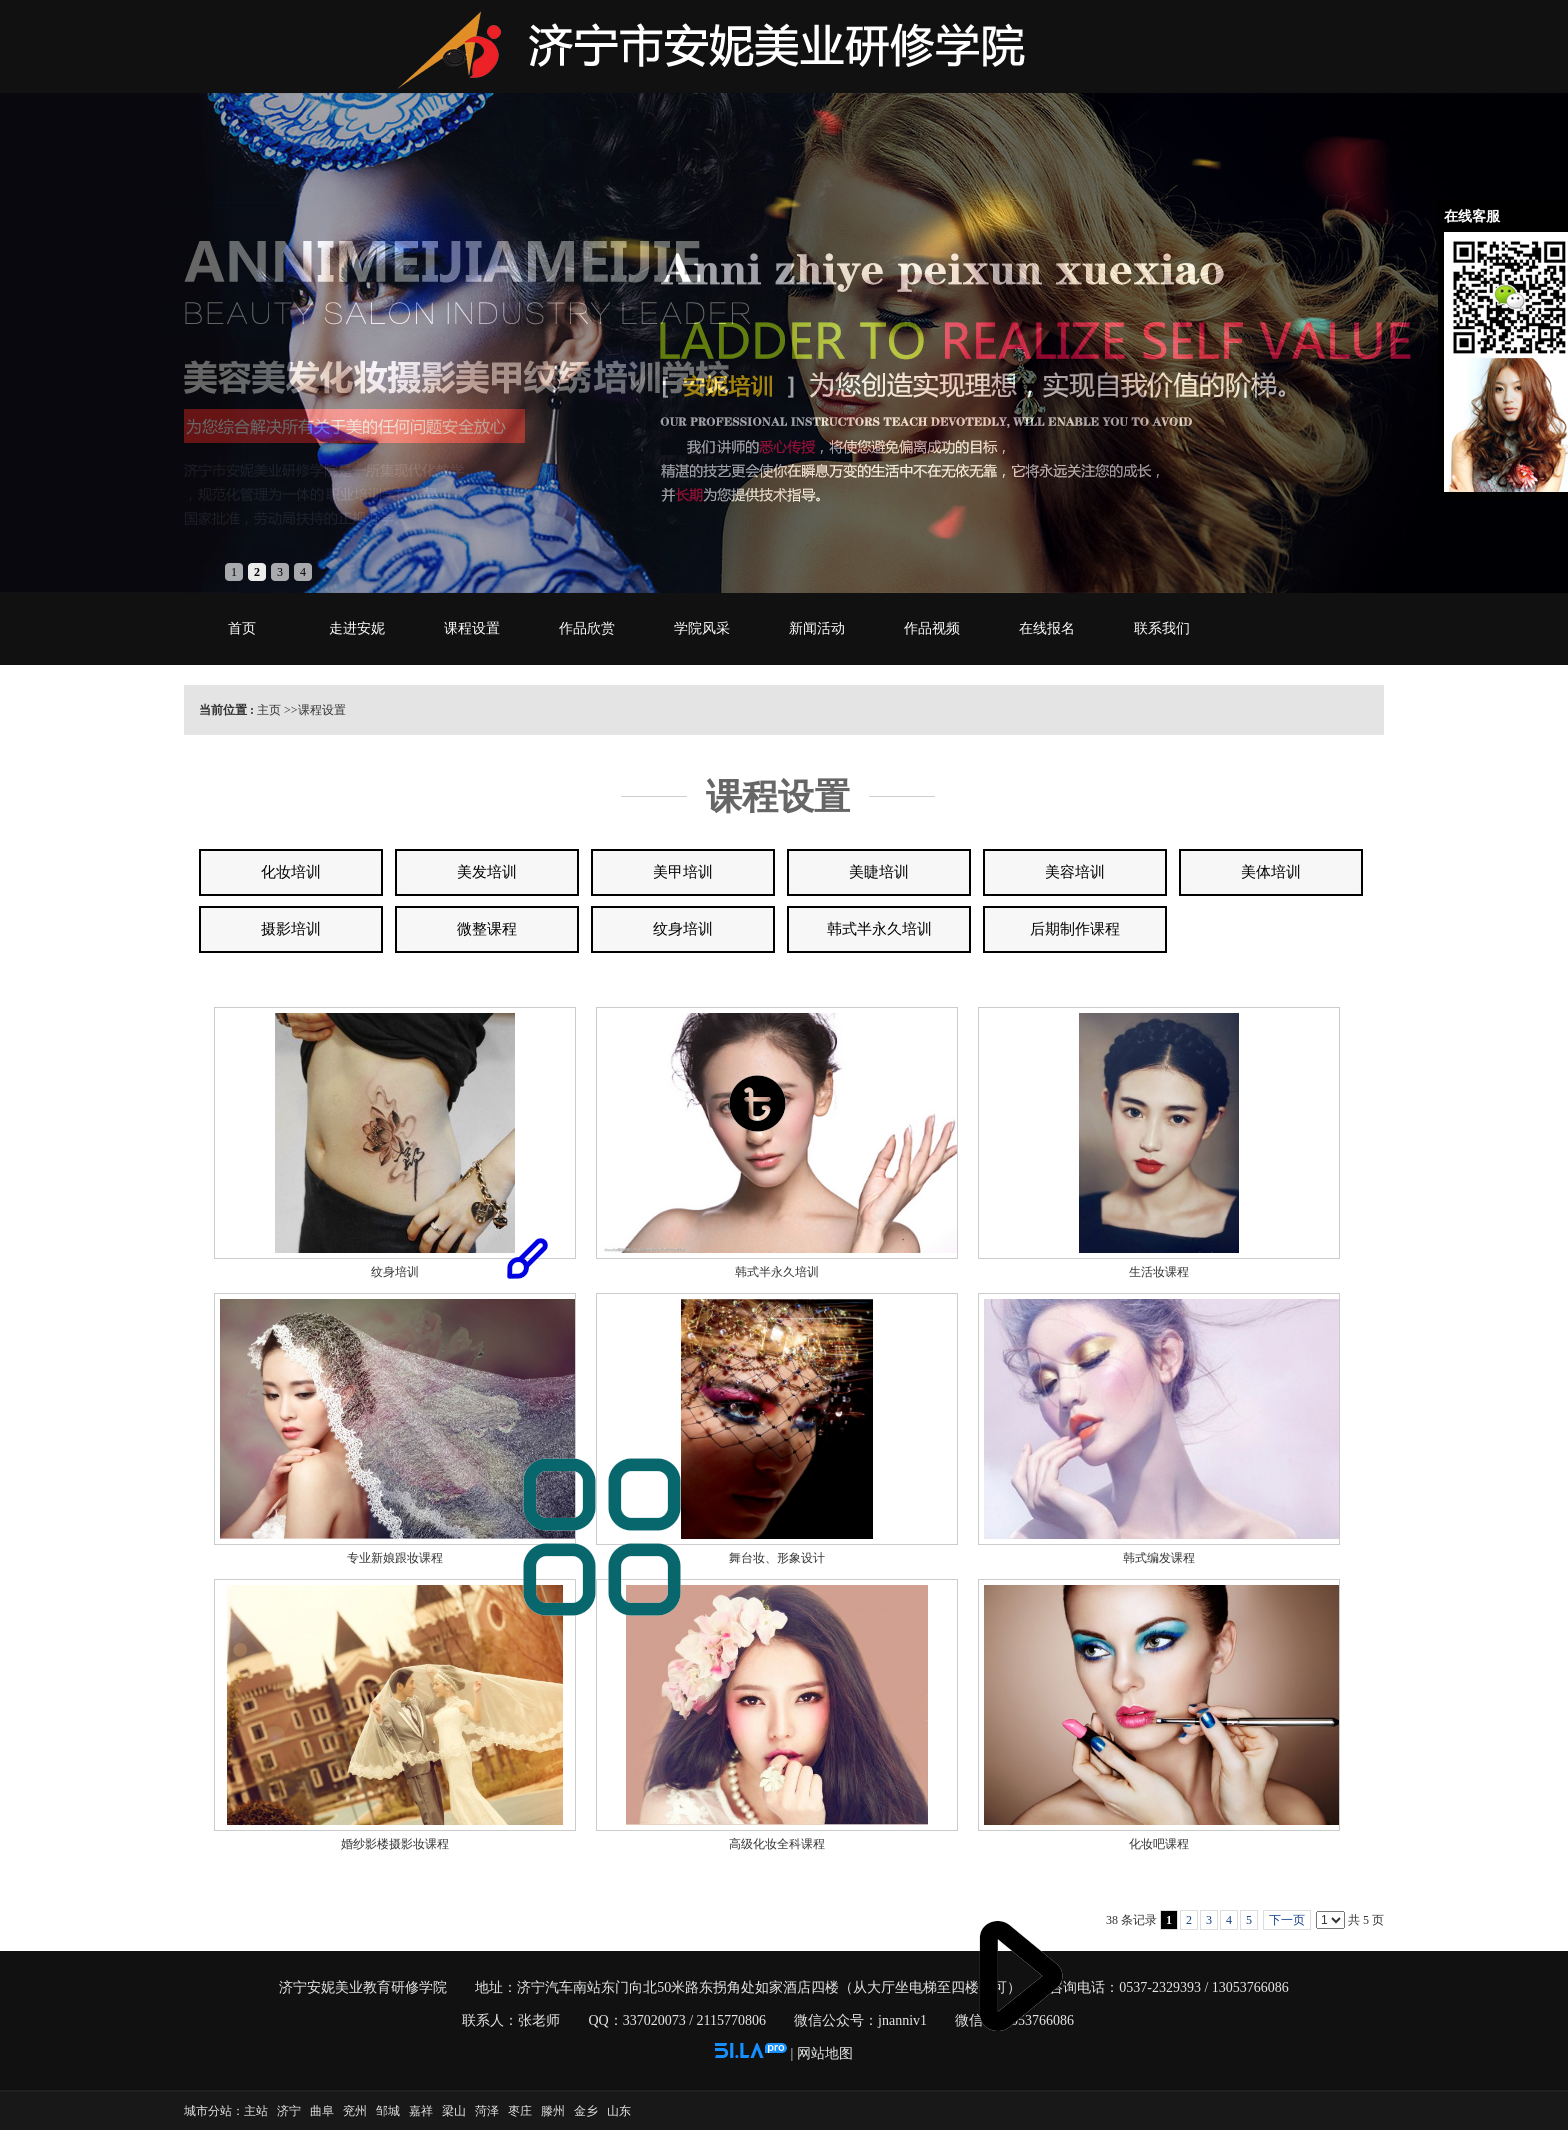 Image resolution: width=1568 pixels, height=2130 pixels. I want to click on access drawing or painting tools, so click(527, 1258).